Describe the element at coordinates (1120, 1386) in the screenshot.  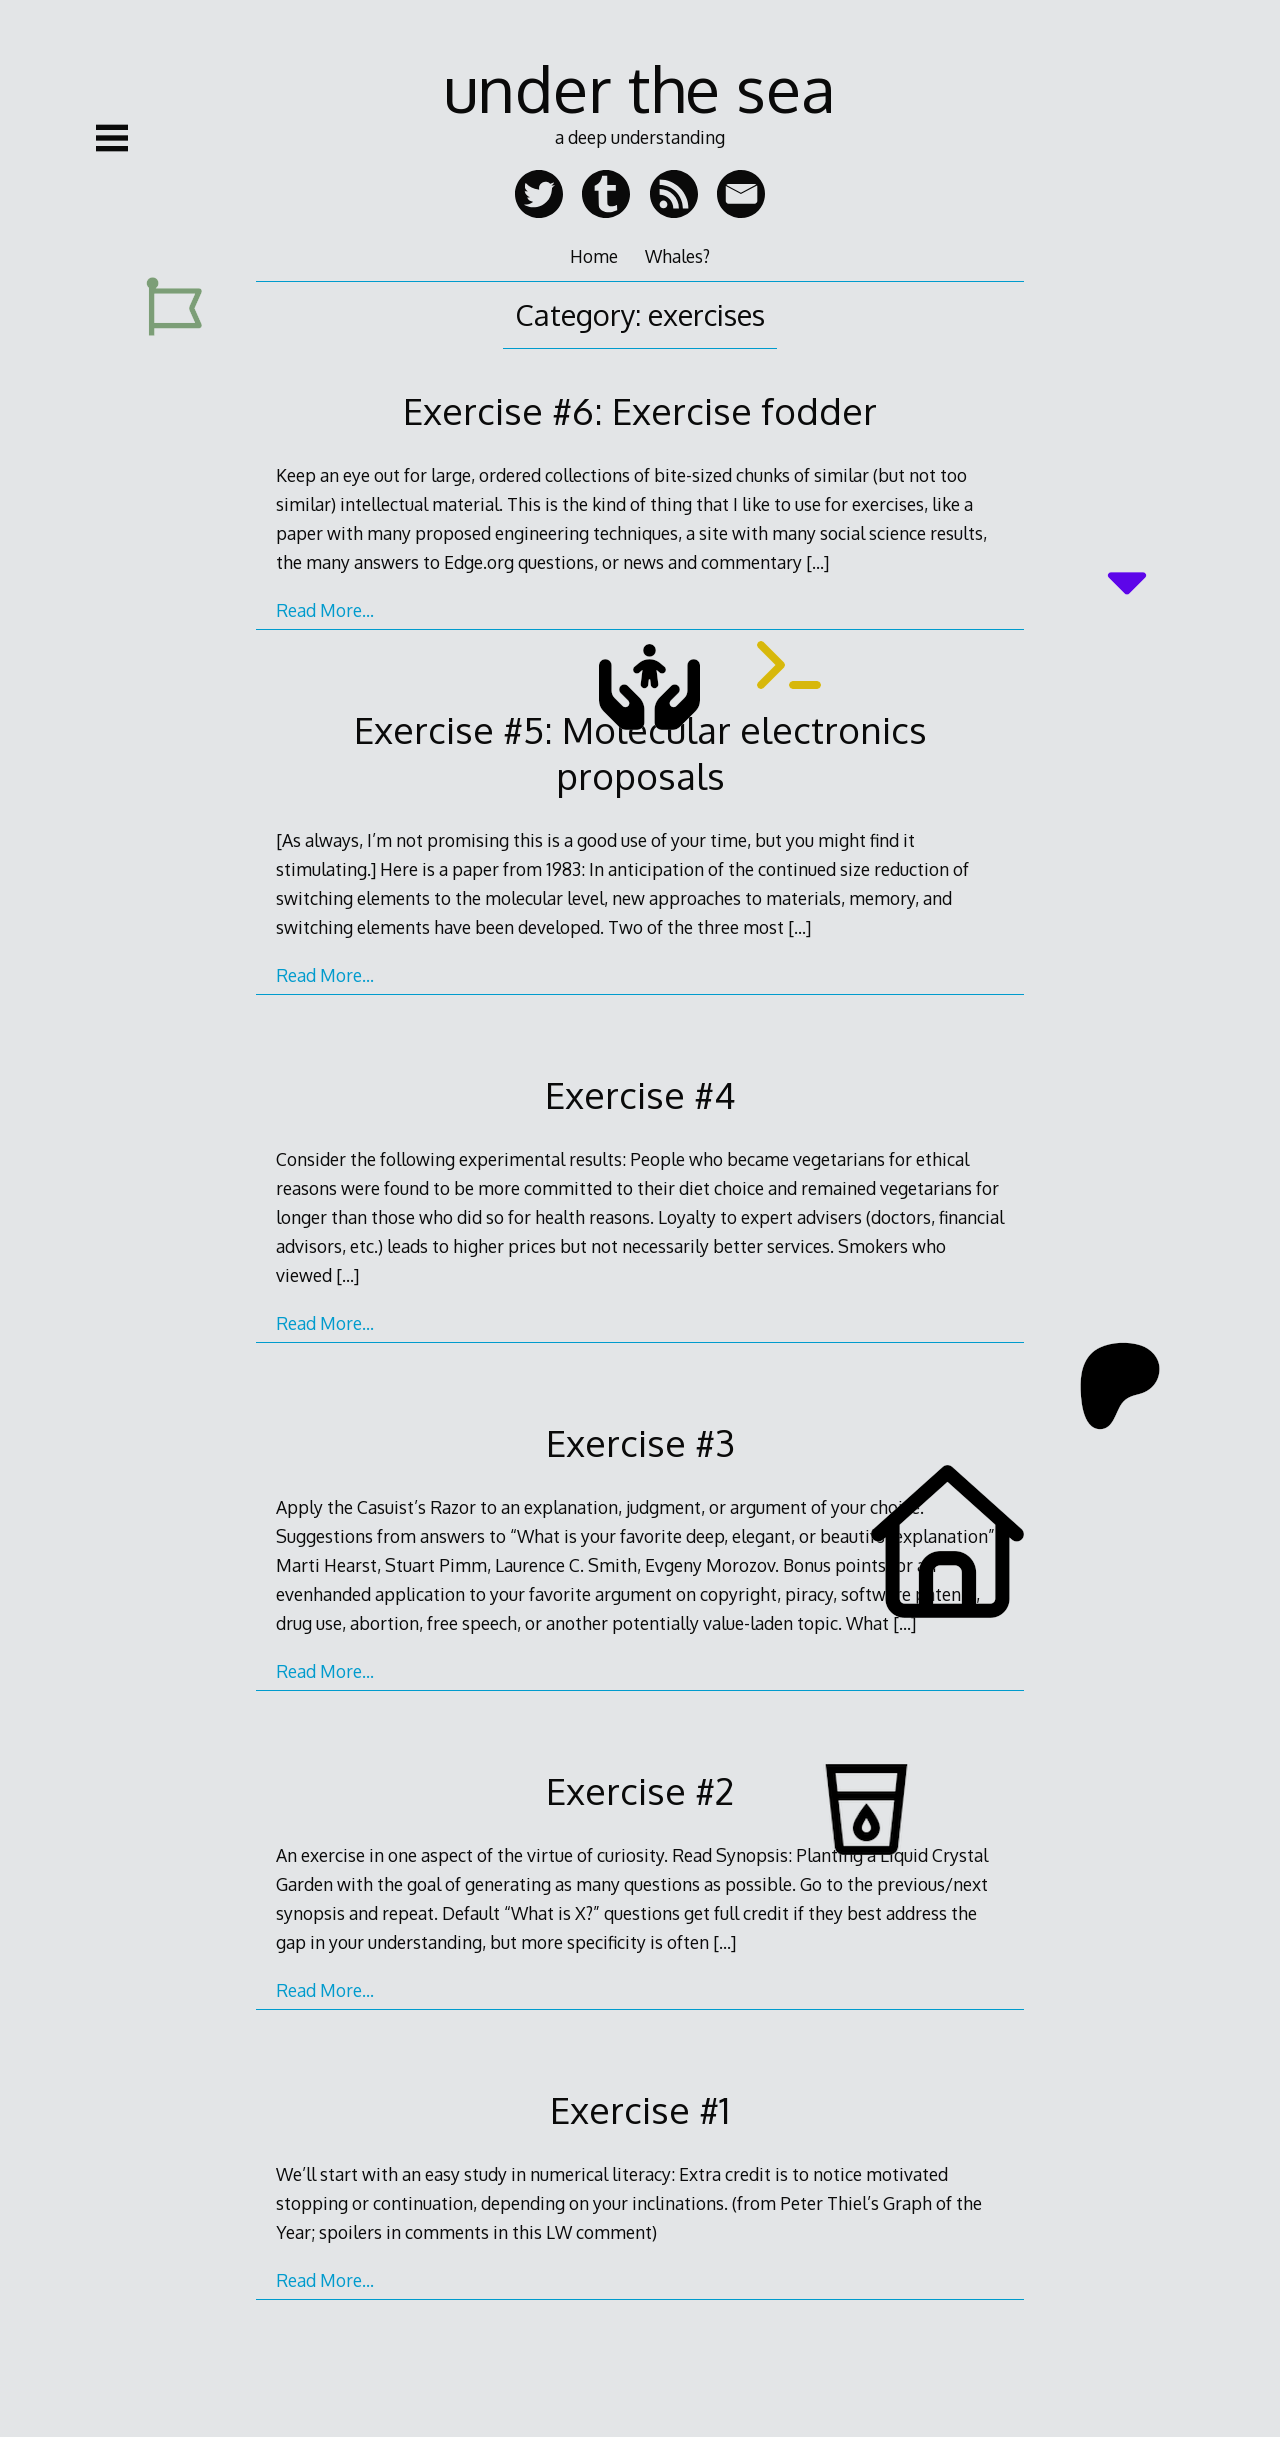
I see `link to patreon profile` at that location.